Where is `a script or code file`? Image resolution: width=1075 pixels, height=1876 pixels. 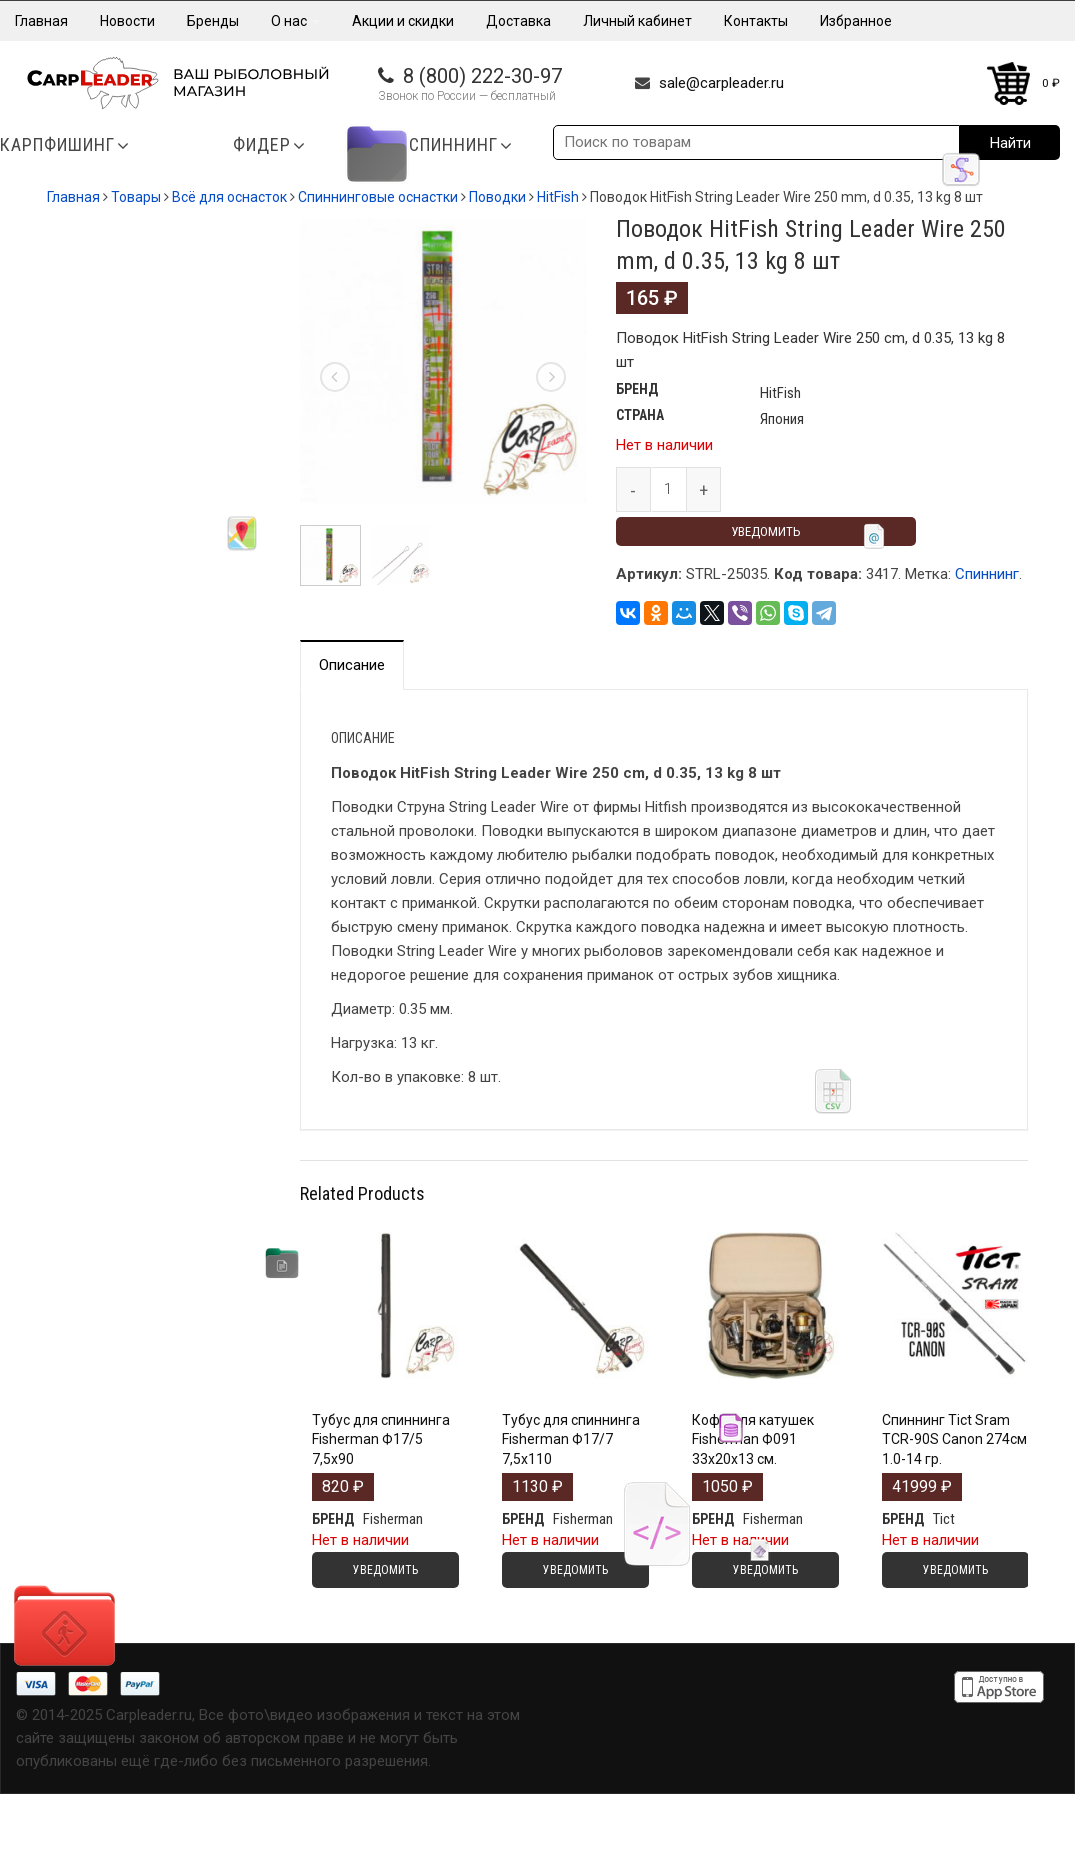
a script or code file is located at coordinates (760, 1550).